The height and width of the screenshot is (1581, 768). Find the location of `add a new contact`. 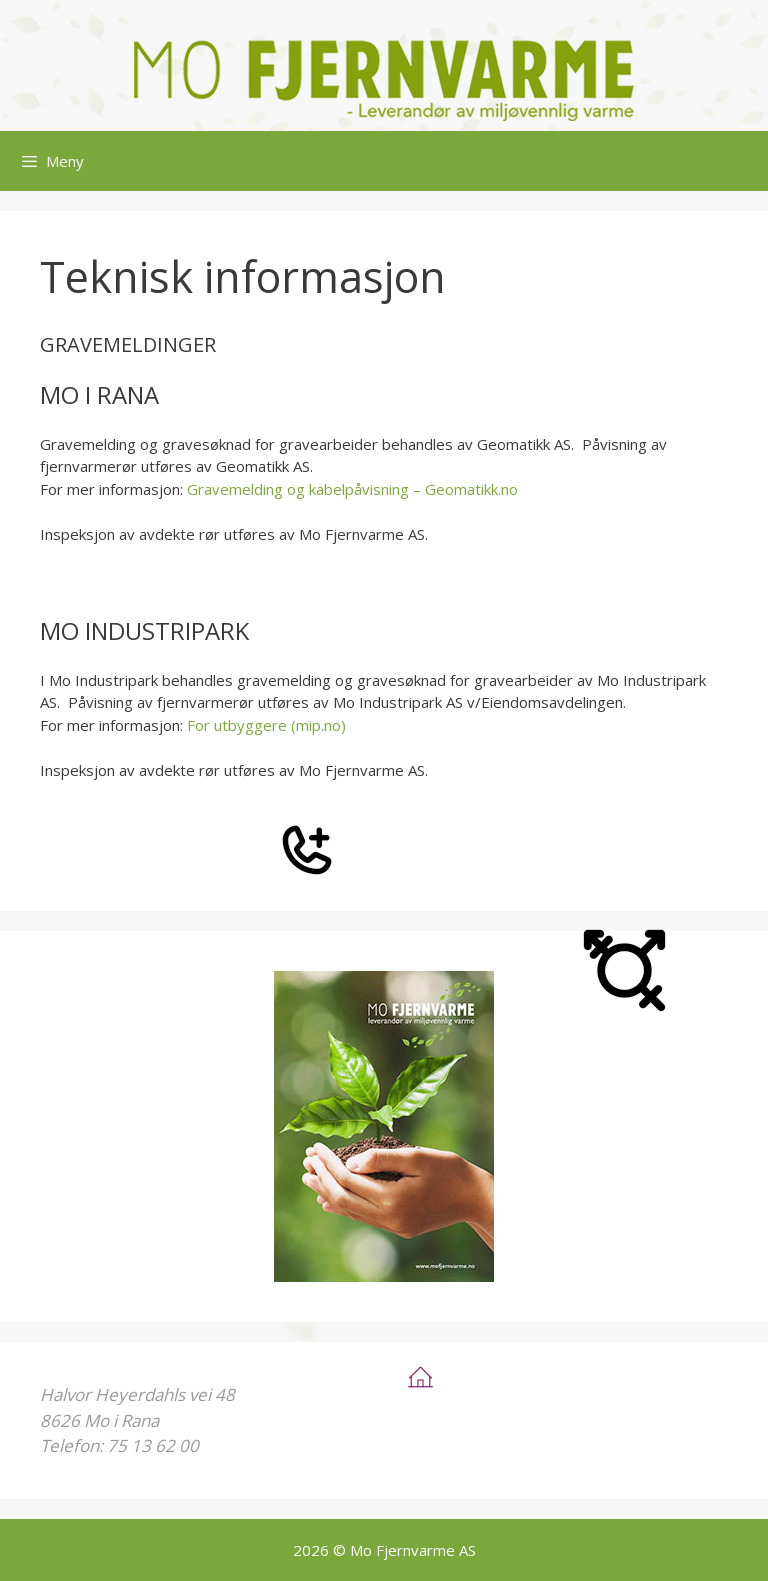

add a new contact is located at coordinates (308, 849).